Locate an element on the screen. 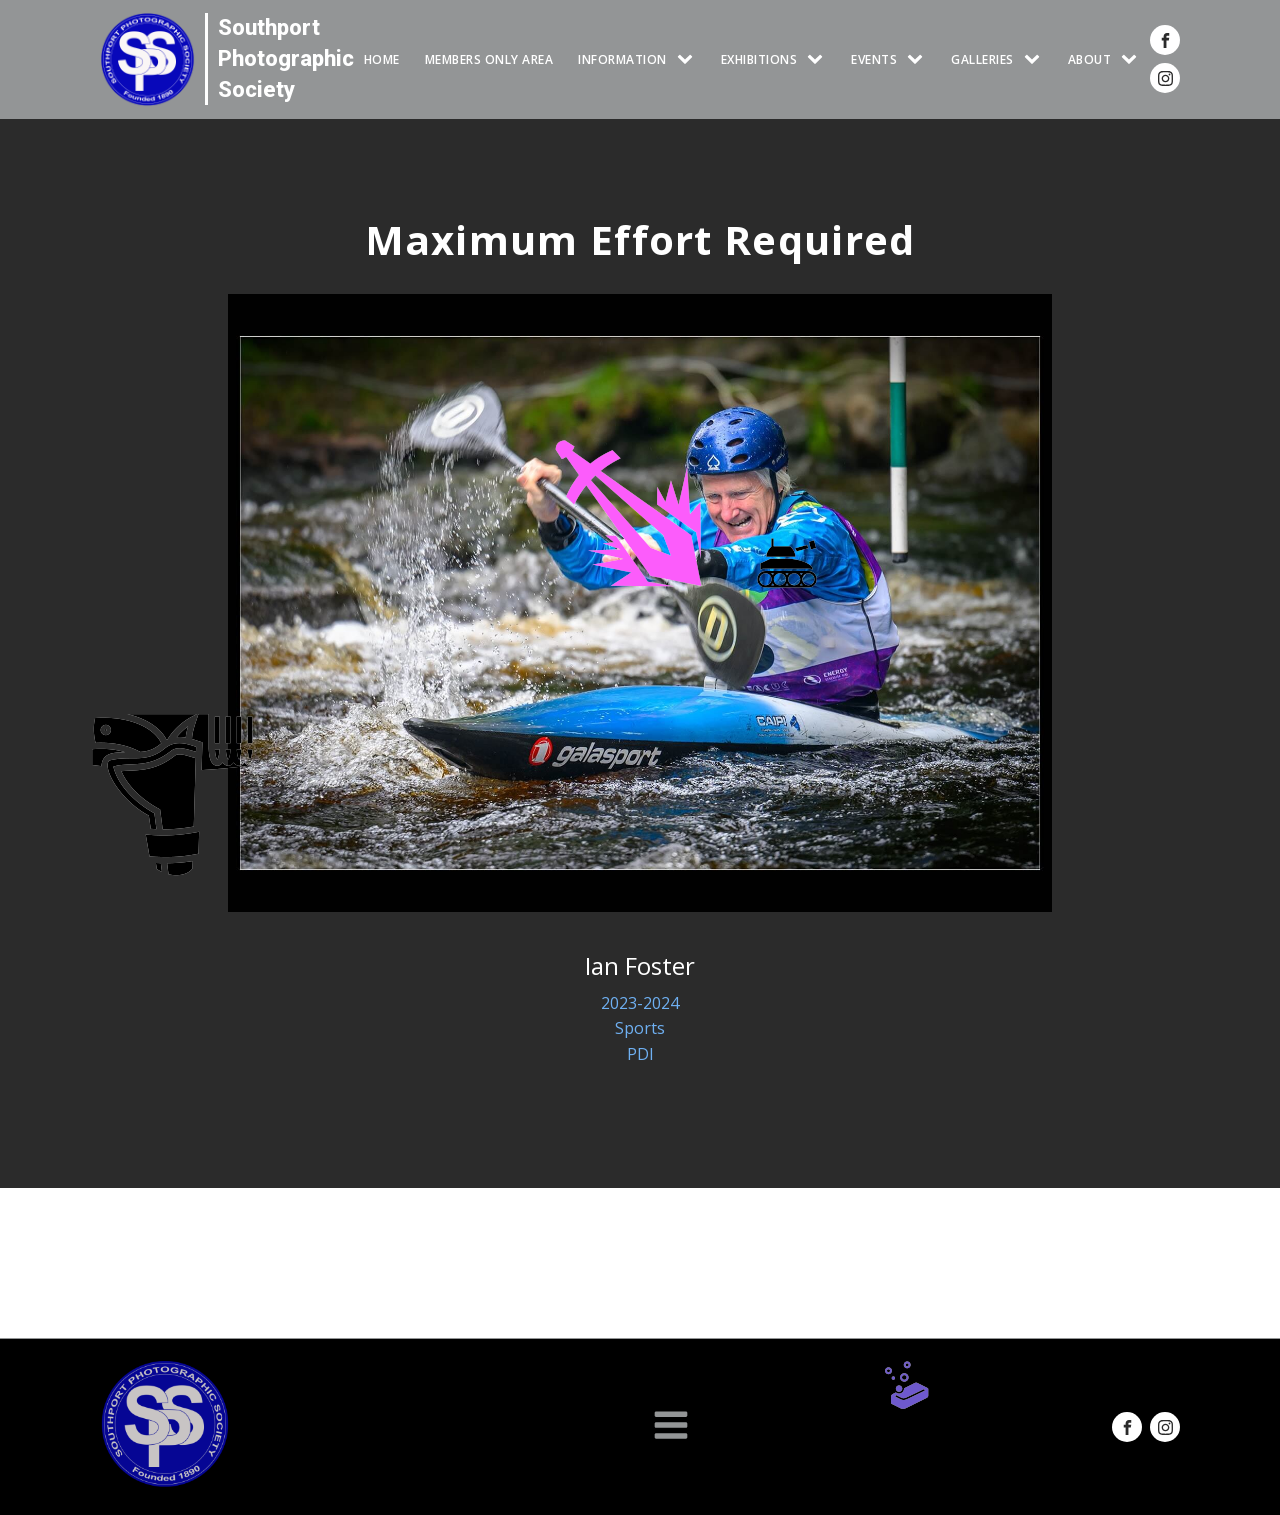 The image size is (1280, 1515). indicates cleaning or sanitization feature is located at coordinates (908, 1386).